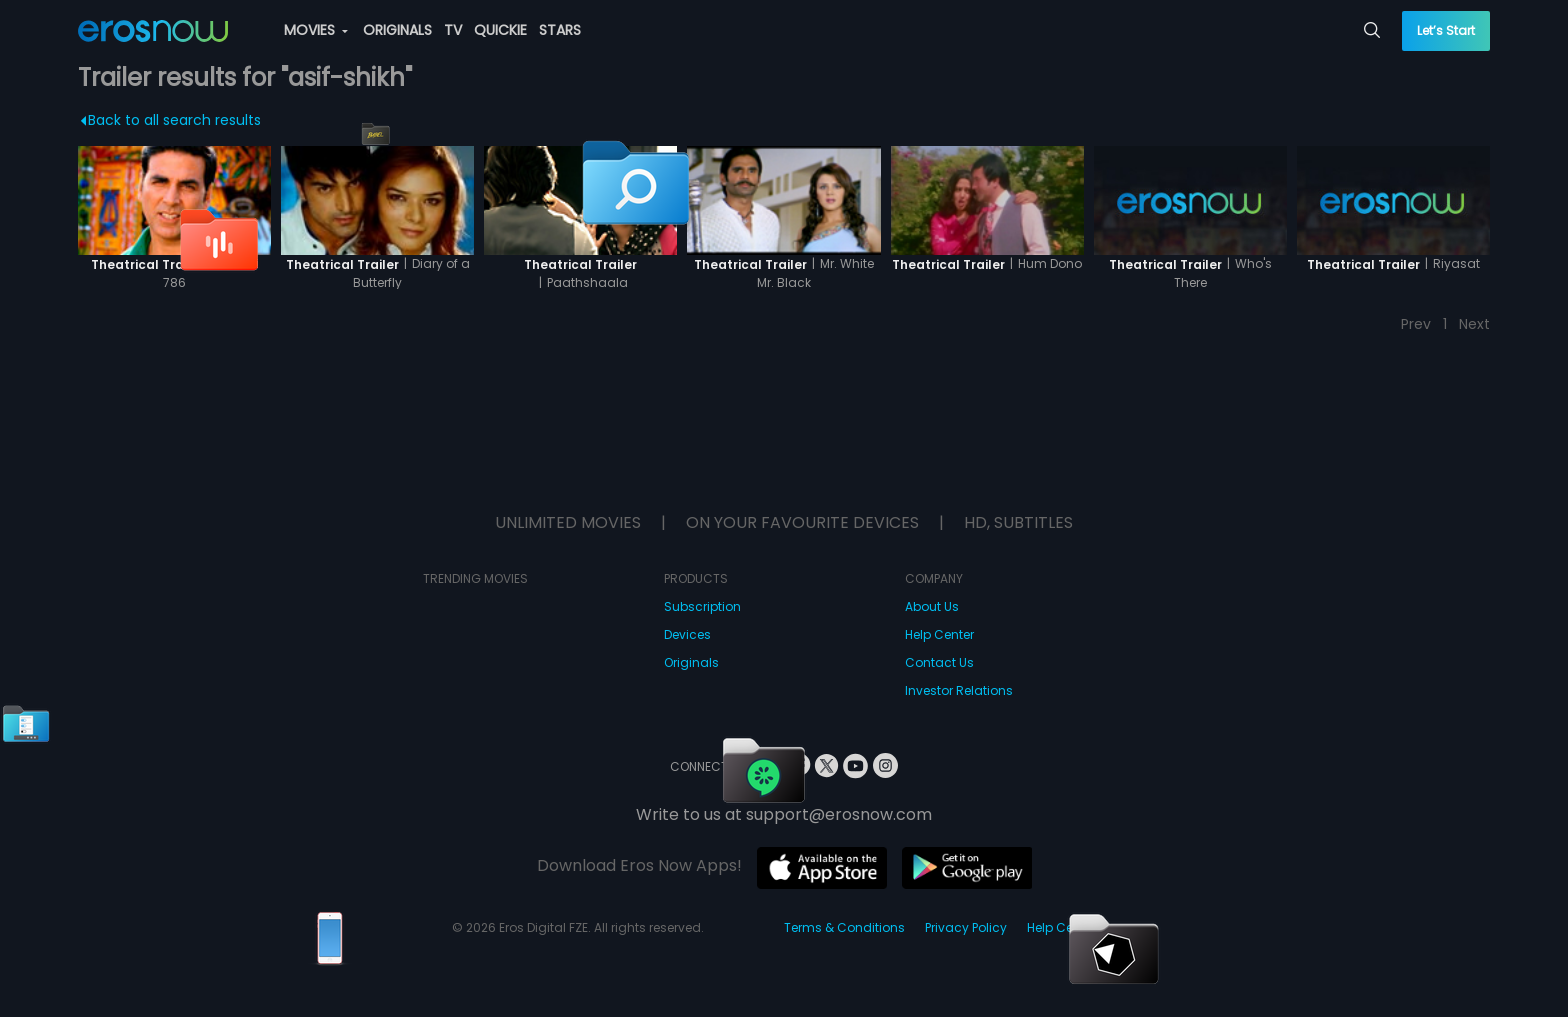  What do you see at coordinates (635, 185) in the screenshot?
I see `search within folder contents` at bounding box center [635, 185].